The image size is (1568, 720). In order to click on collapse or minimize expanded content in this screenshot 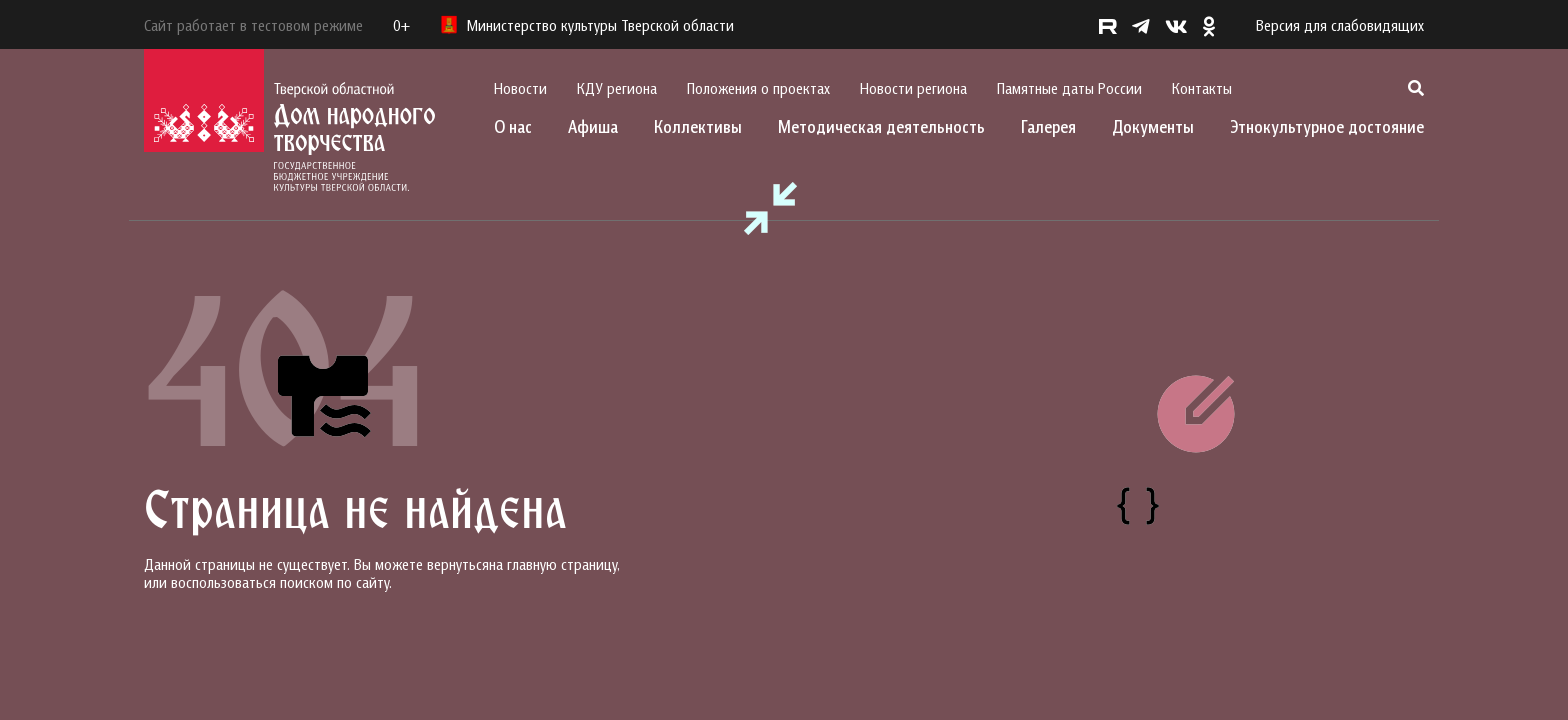, I will do `click(770, 208)`.